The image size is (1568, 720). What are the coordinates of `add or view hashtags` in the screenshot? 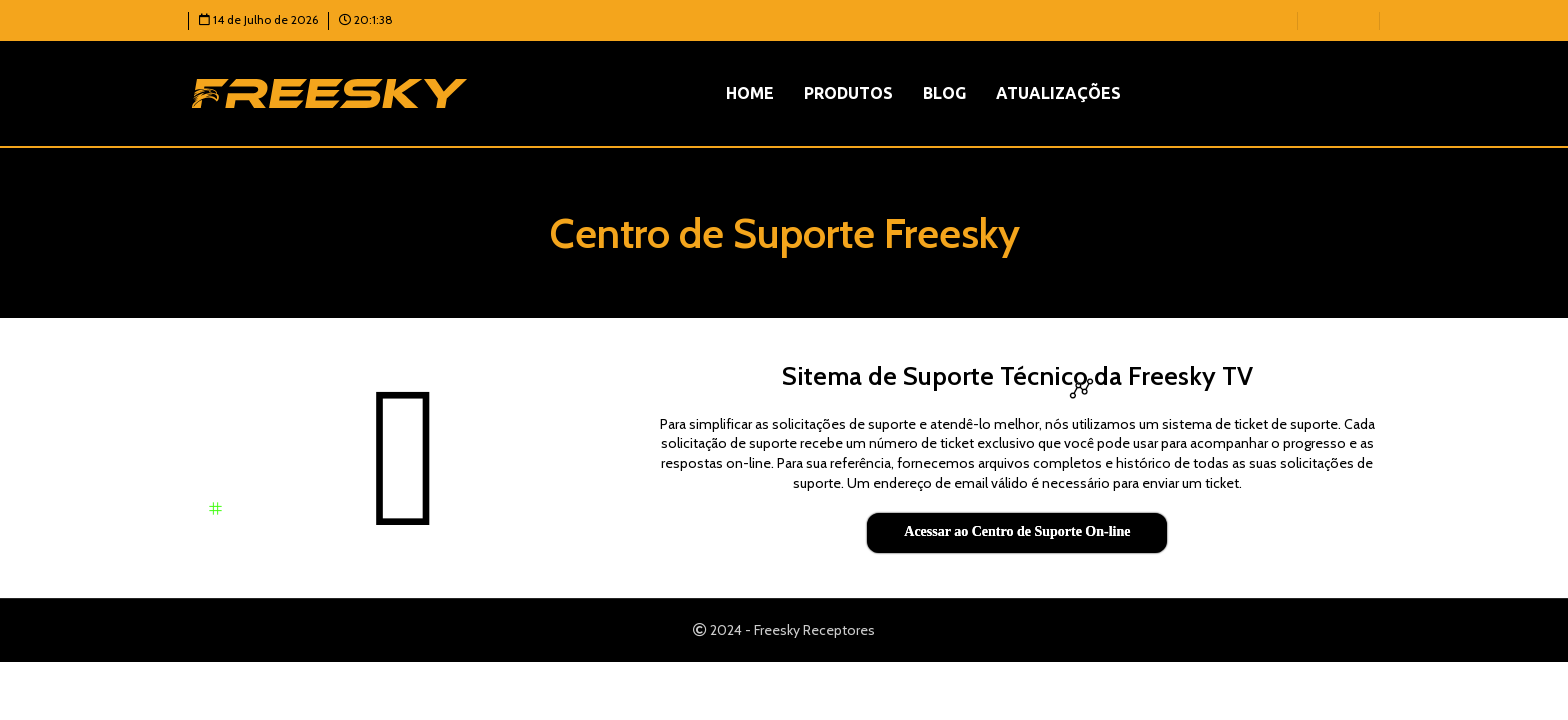 It's located at (215, 508).